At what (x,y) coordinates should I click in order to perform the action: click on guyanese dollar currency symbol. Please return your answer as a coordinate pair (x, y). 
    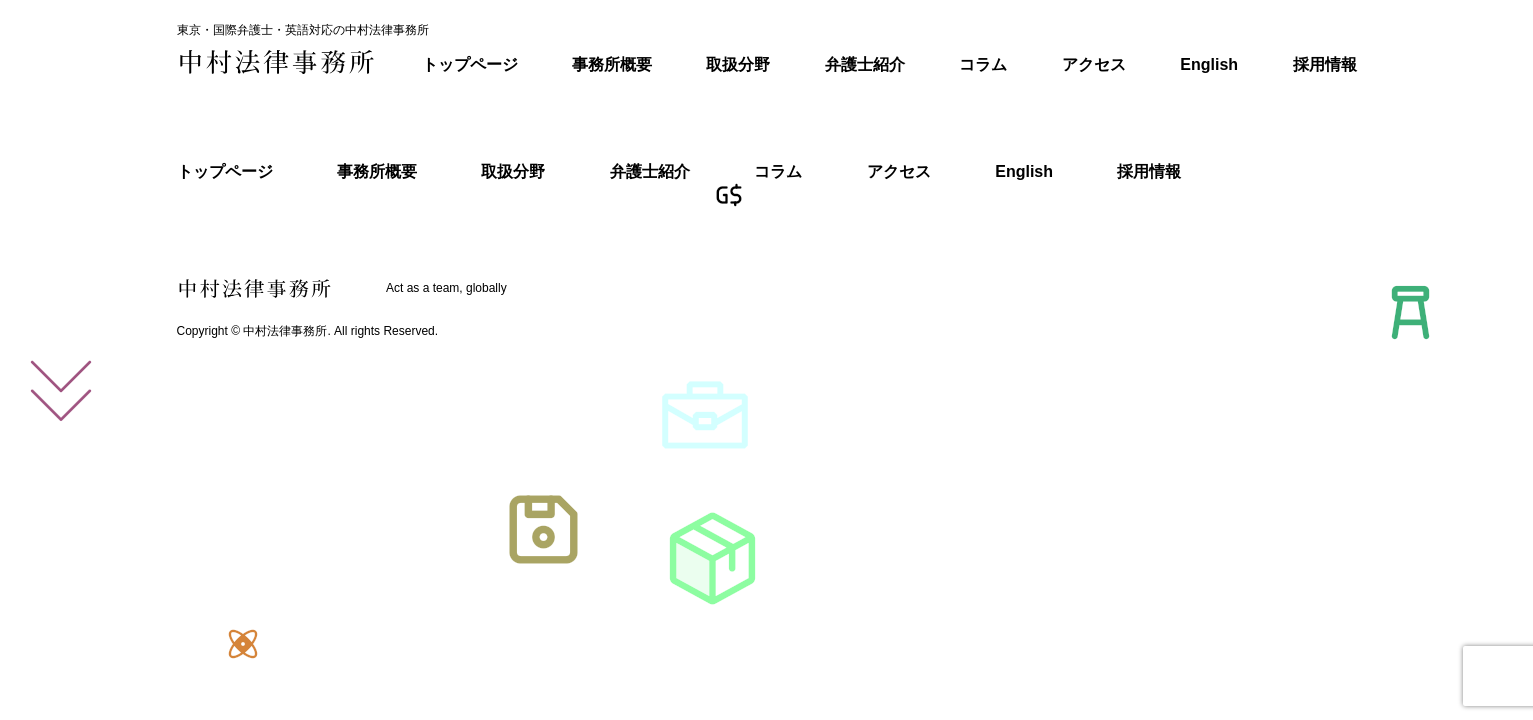
    Looking at the image, I should click on (729, 195).